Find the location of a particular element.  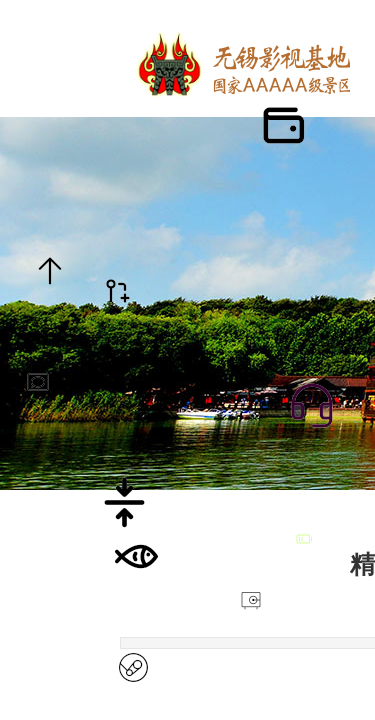

create a new pull request is located at coordinates (118, 291).